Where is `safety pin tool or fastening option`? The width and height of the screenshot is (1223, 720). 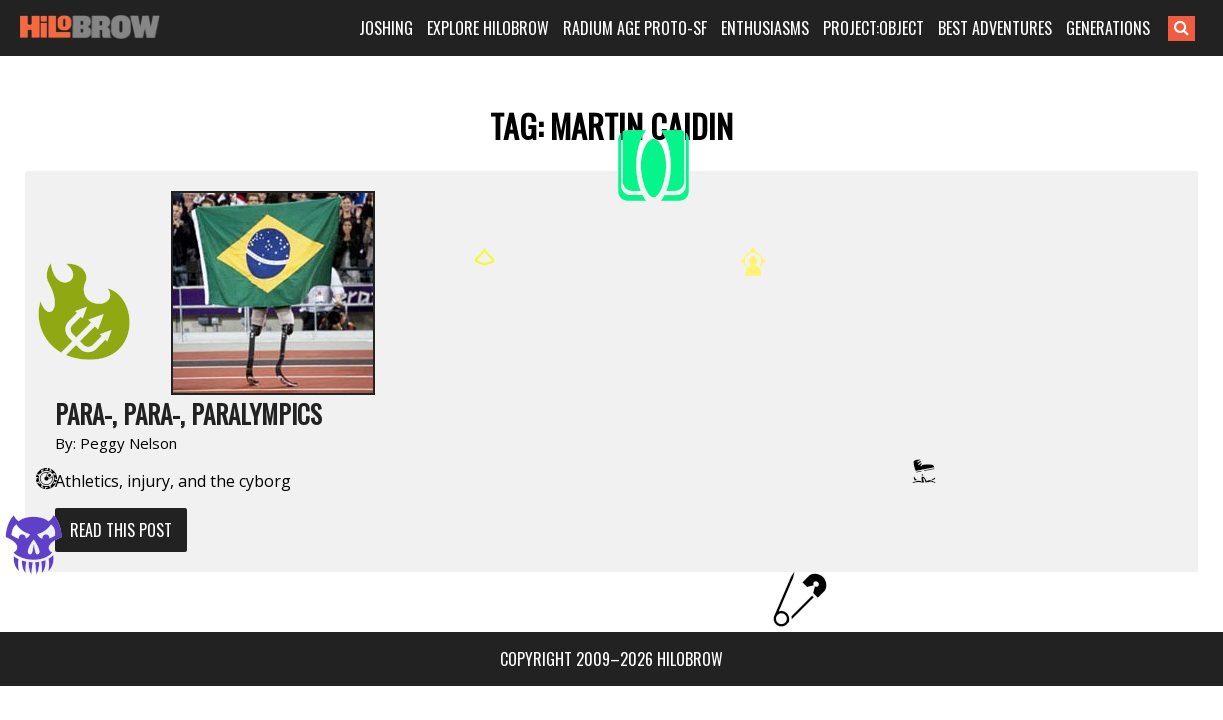 safety pin tool or fastening option is located at coordinates (800, 599).